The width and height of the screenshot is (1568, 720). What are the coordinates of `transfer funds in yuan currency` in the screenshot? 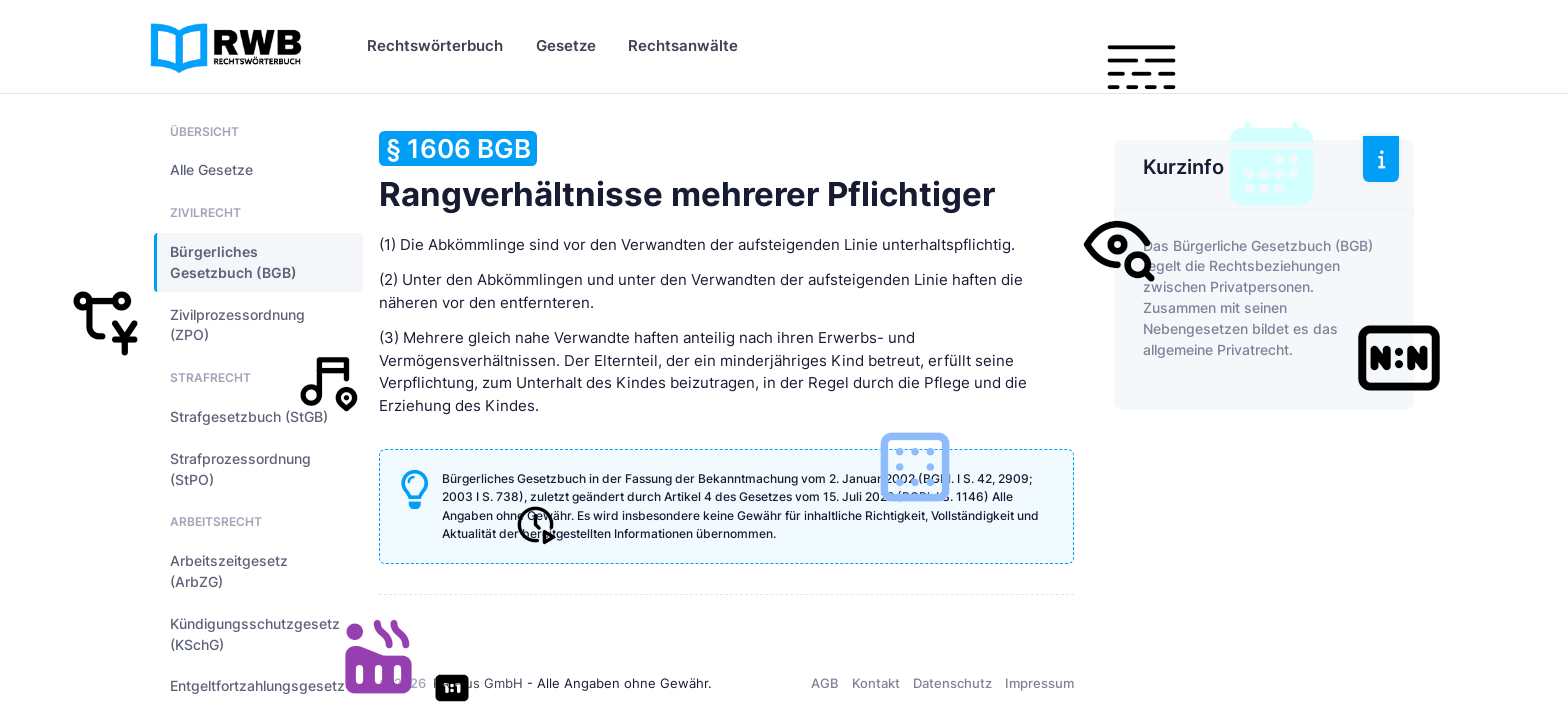 It's located at (105, 323).